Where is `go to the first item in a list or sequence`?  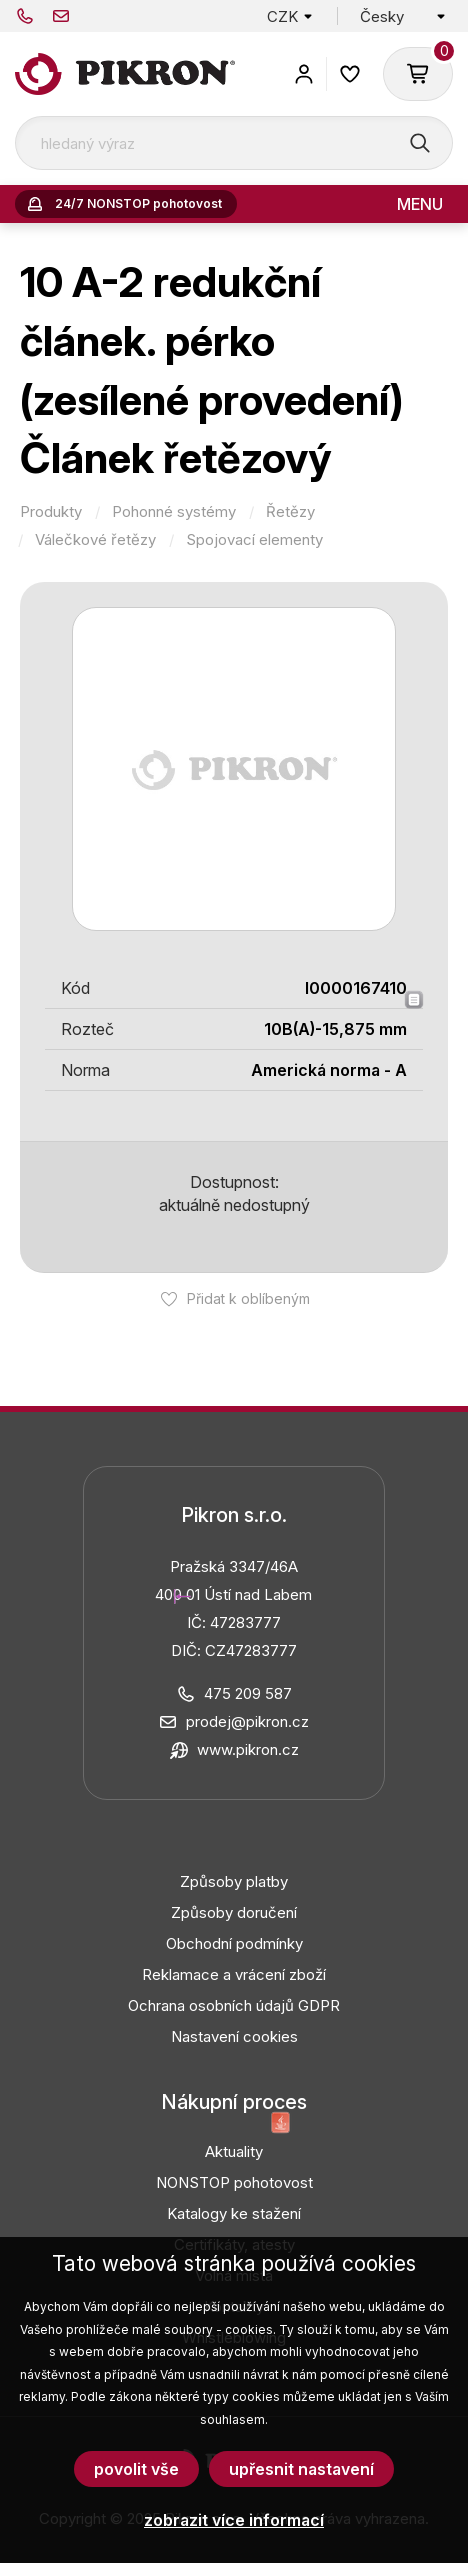
go to the first item in a list or sequence is located at coordinates (182, 1596).